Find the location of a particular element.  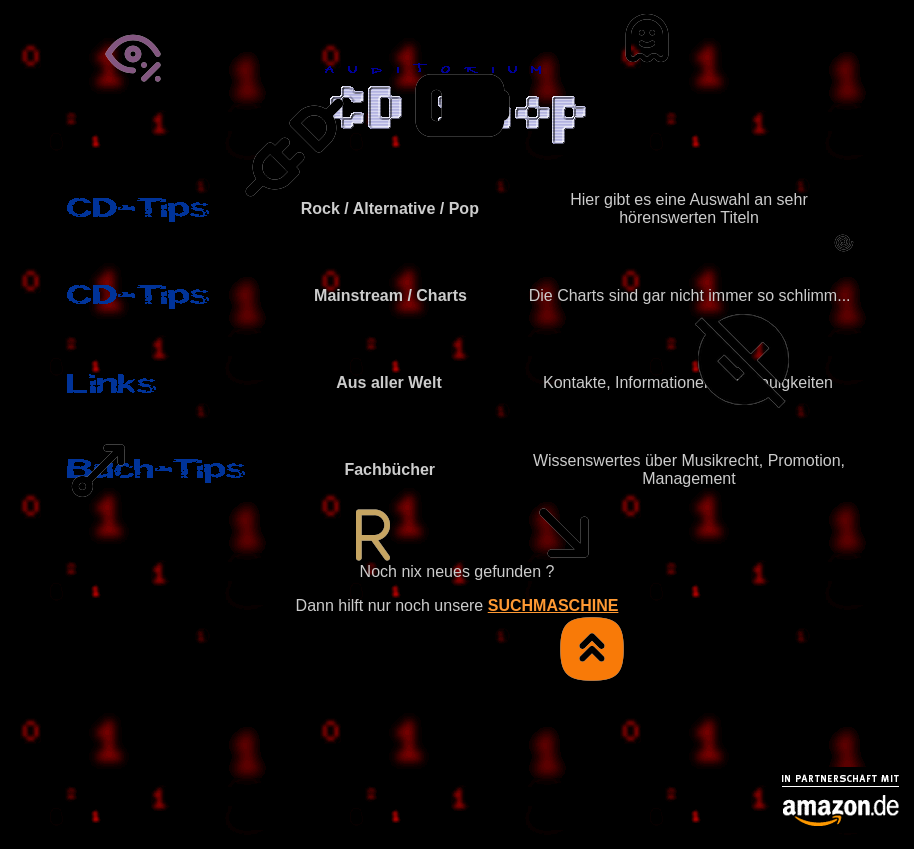

indicates loading or processing in progress is located at coordinates (844, 243).